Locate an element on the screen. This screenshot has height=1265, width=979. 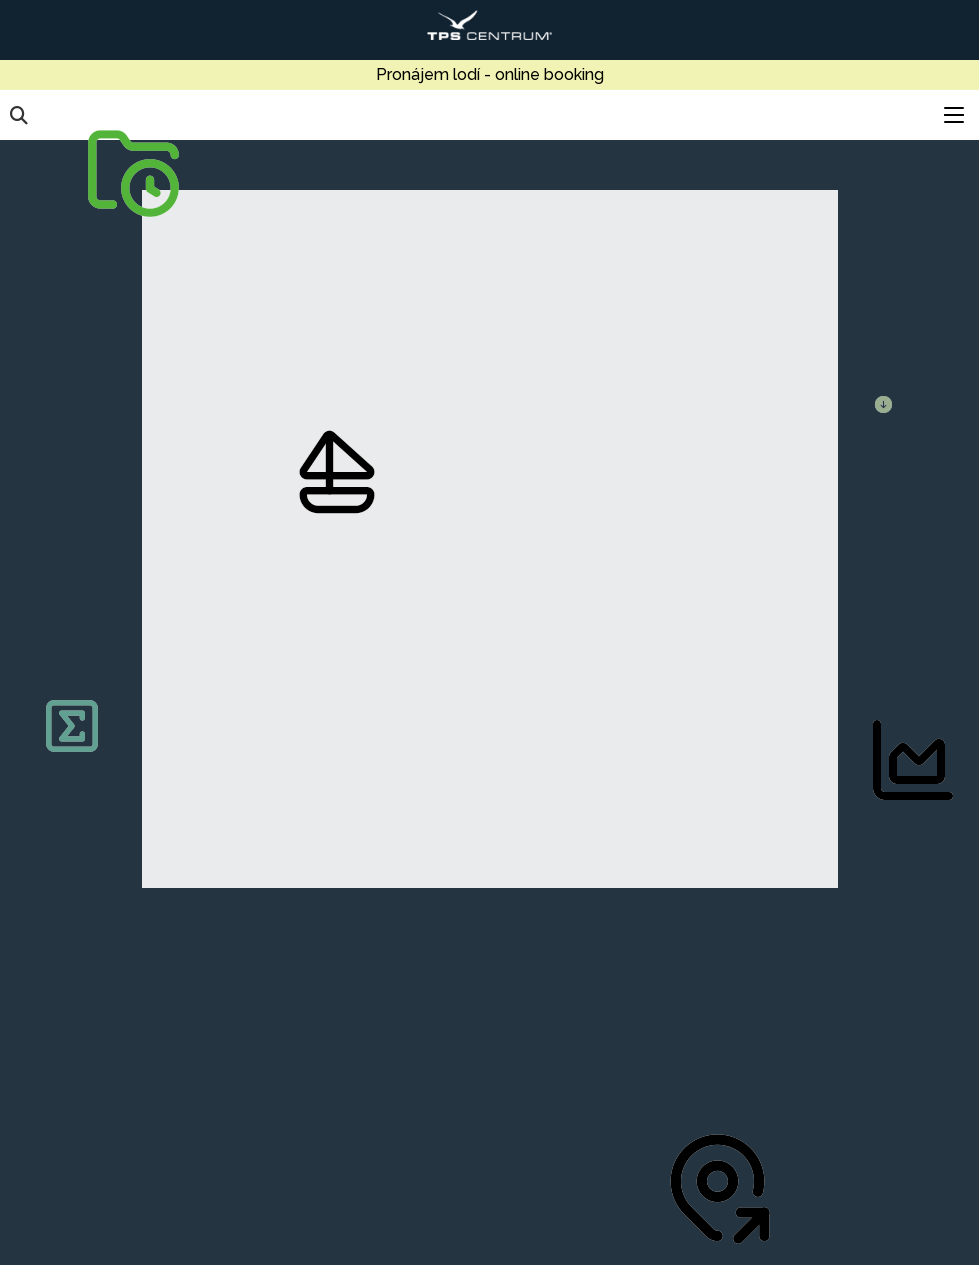
access sailing or boating features is located at coordinates (337, 472).